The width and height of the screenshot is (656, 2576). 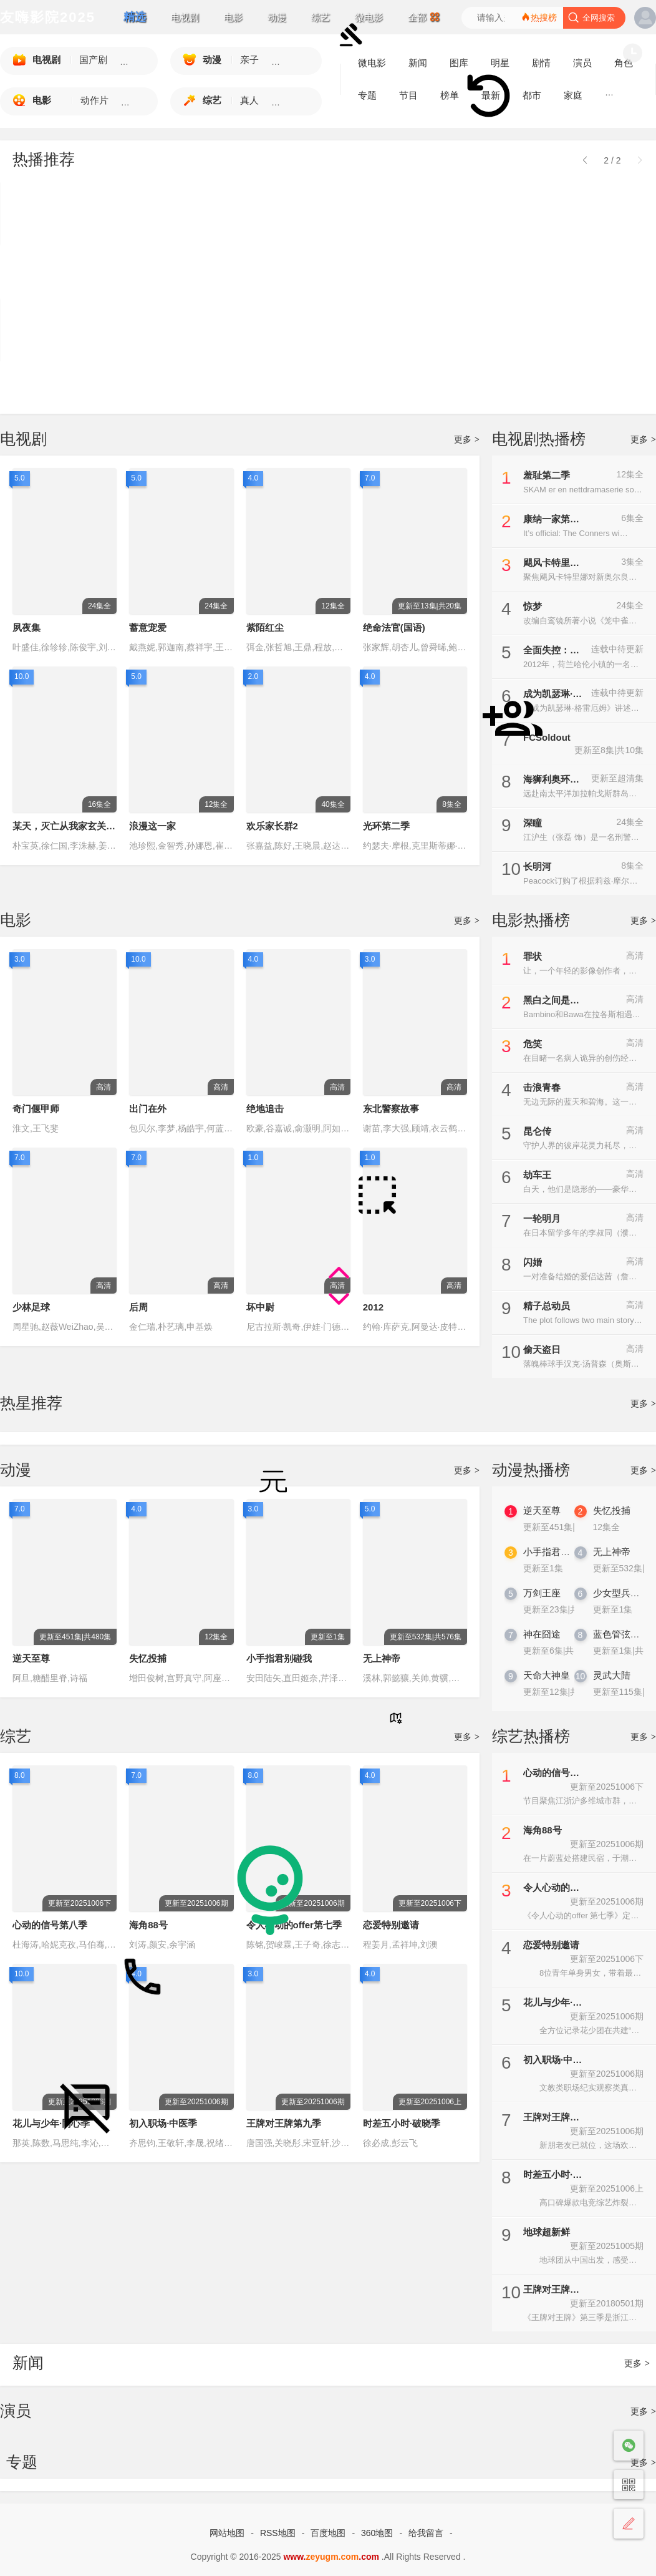 I want to click on mute or disable speaker notes, so click(x=87, y=2107).